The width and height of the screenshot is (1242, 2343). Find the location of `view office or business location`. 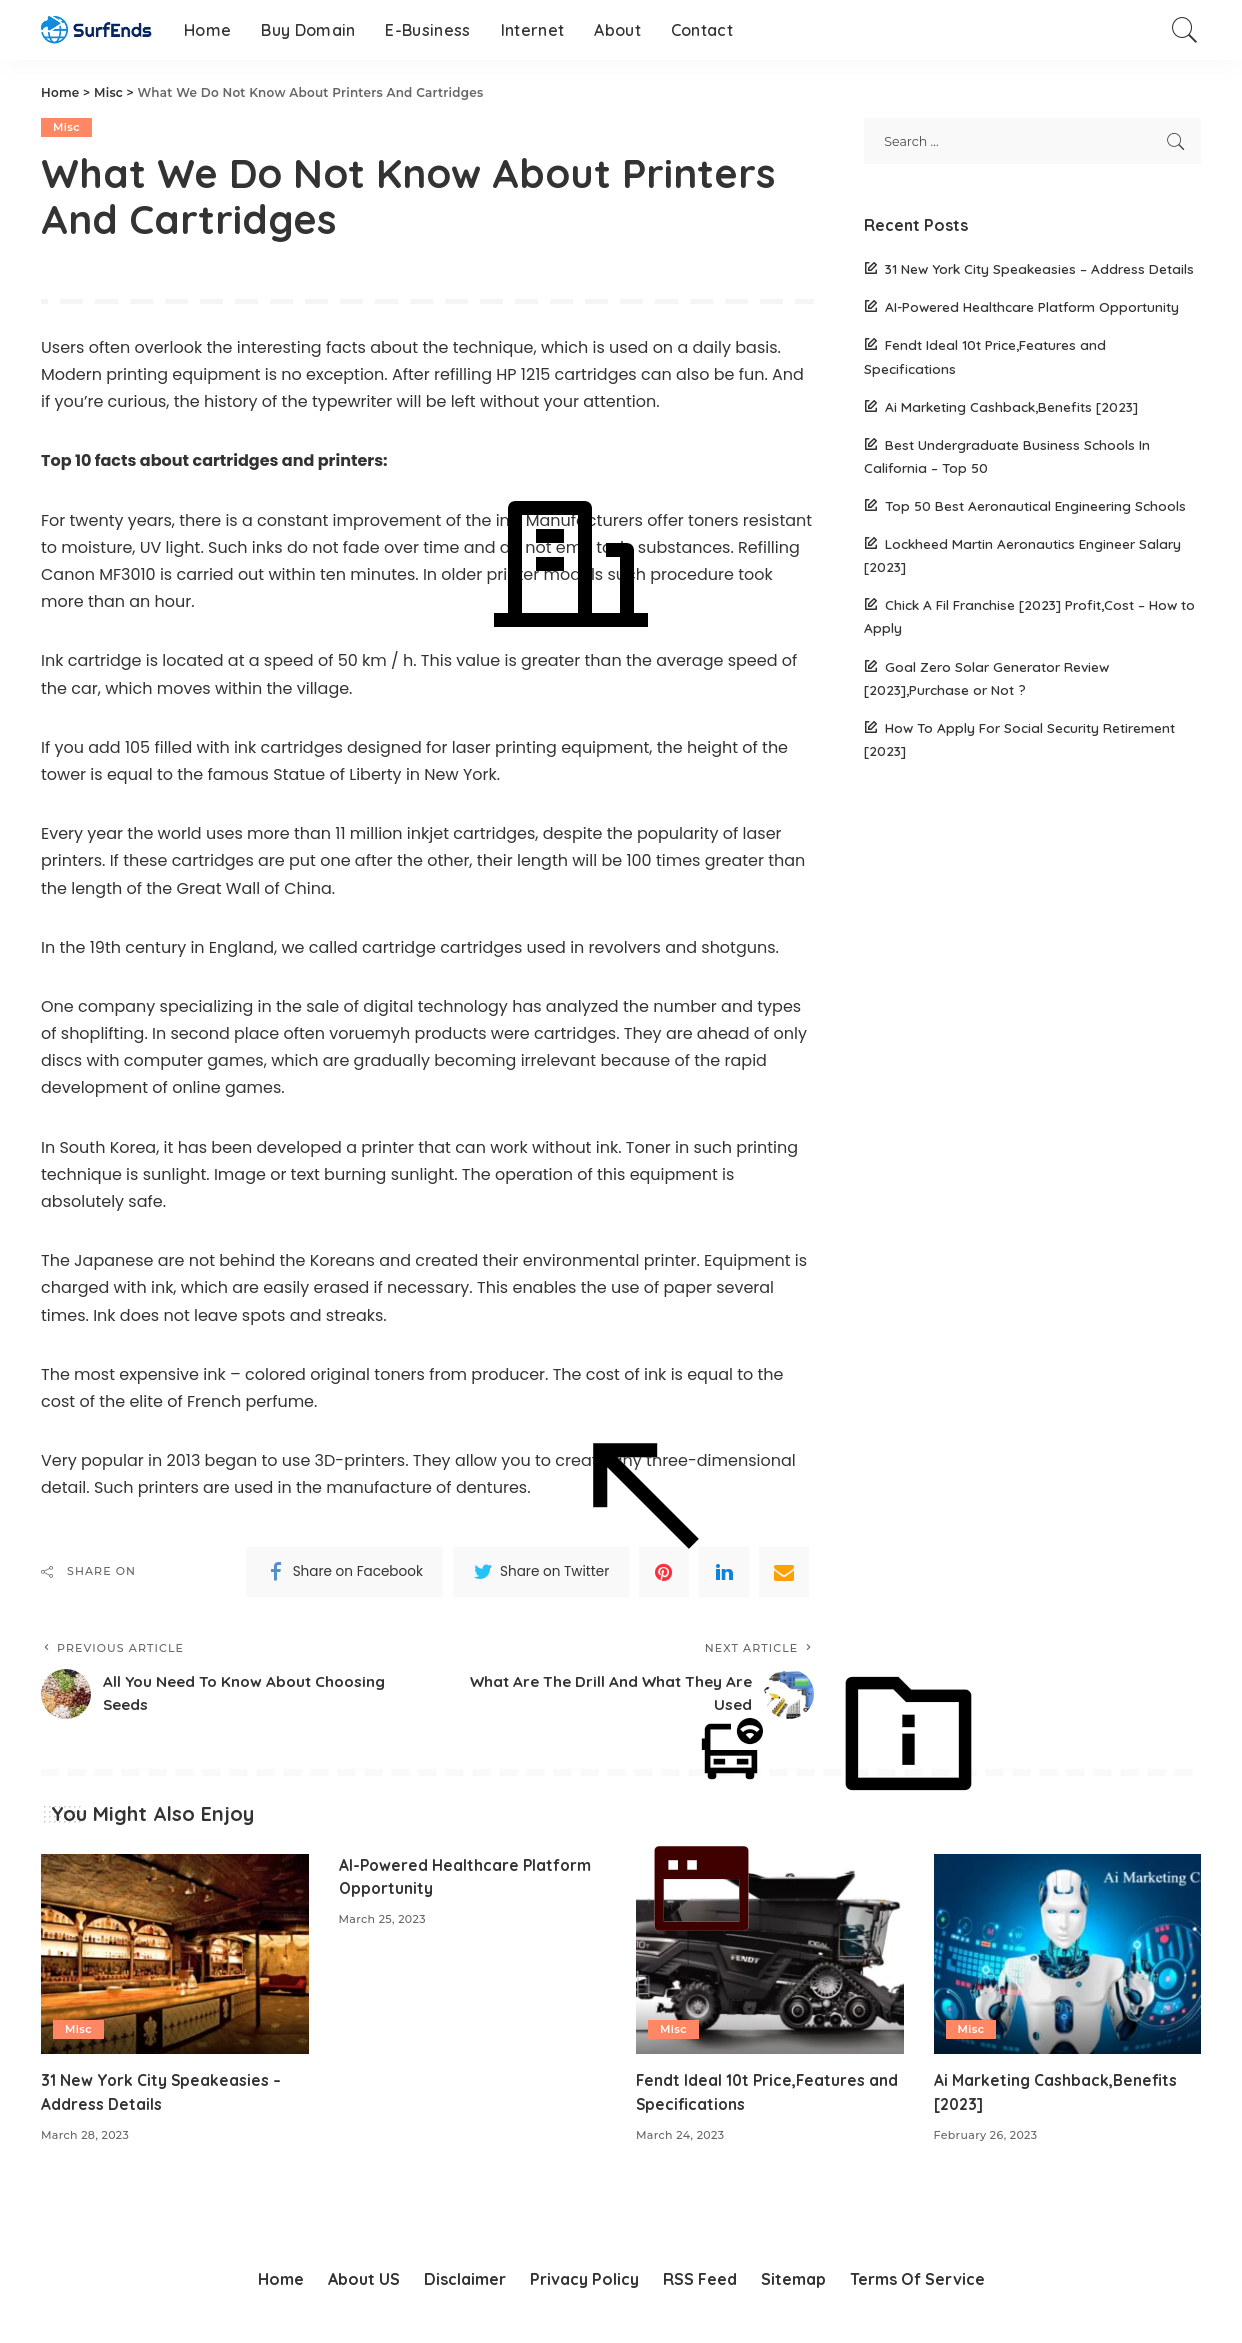

view office or business location is located at coordinates (571, 564).